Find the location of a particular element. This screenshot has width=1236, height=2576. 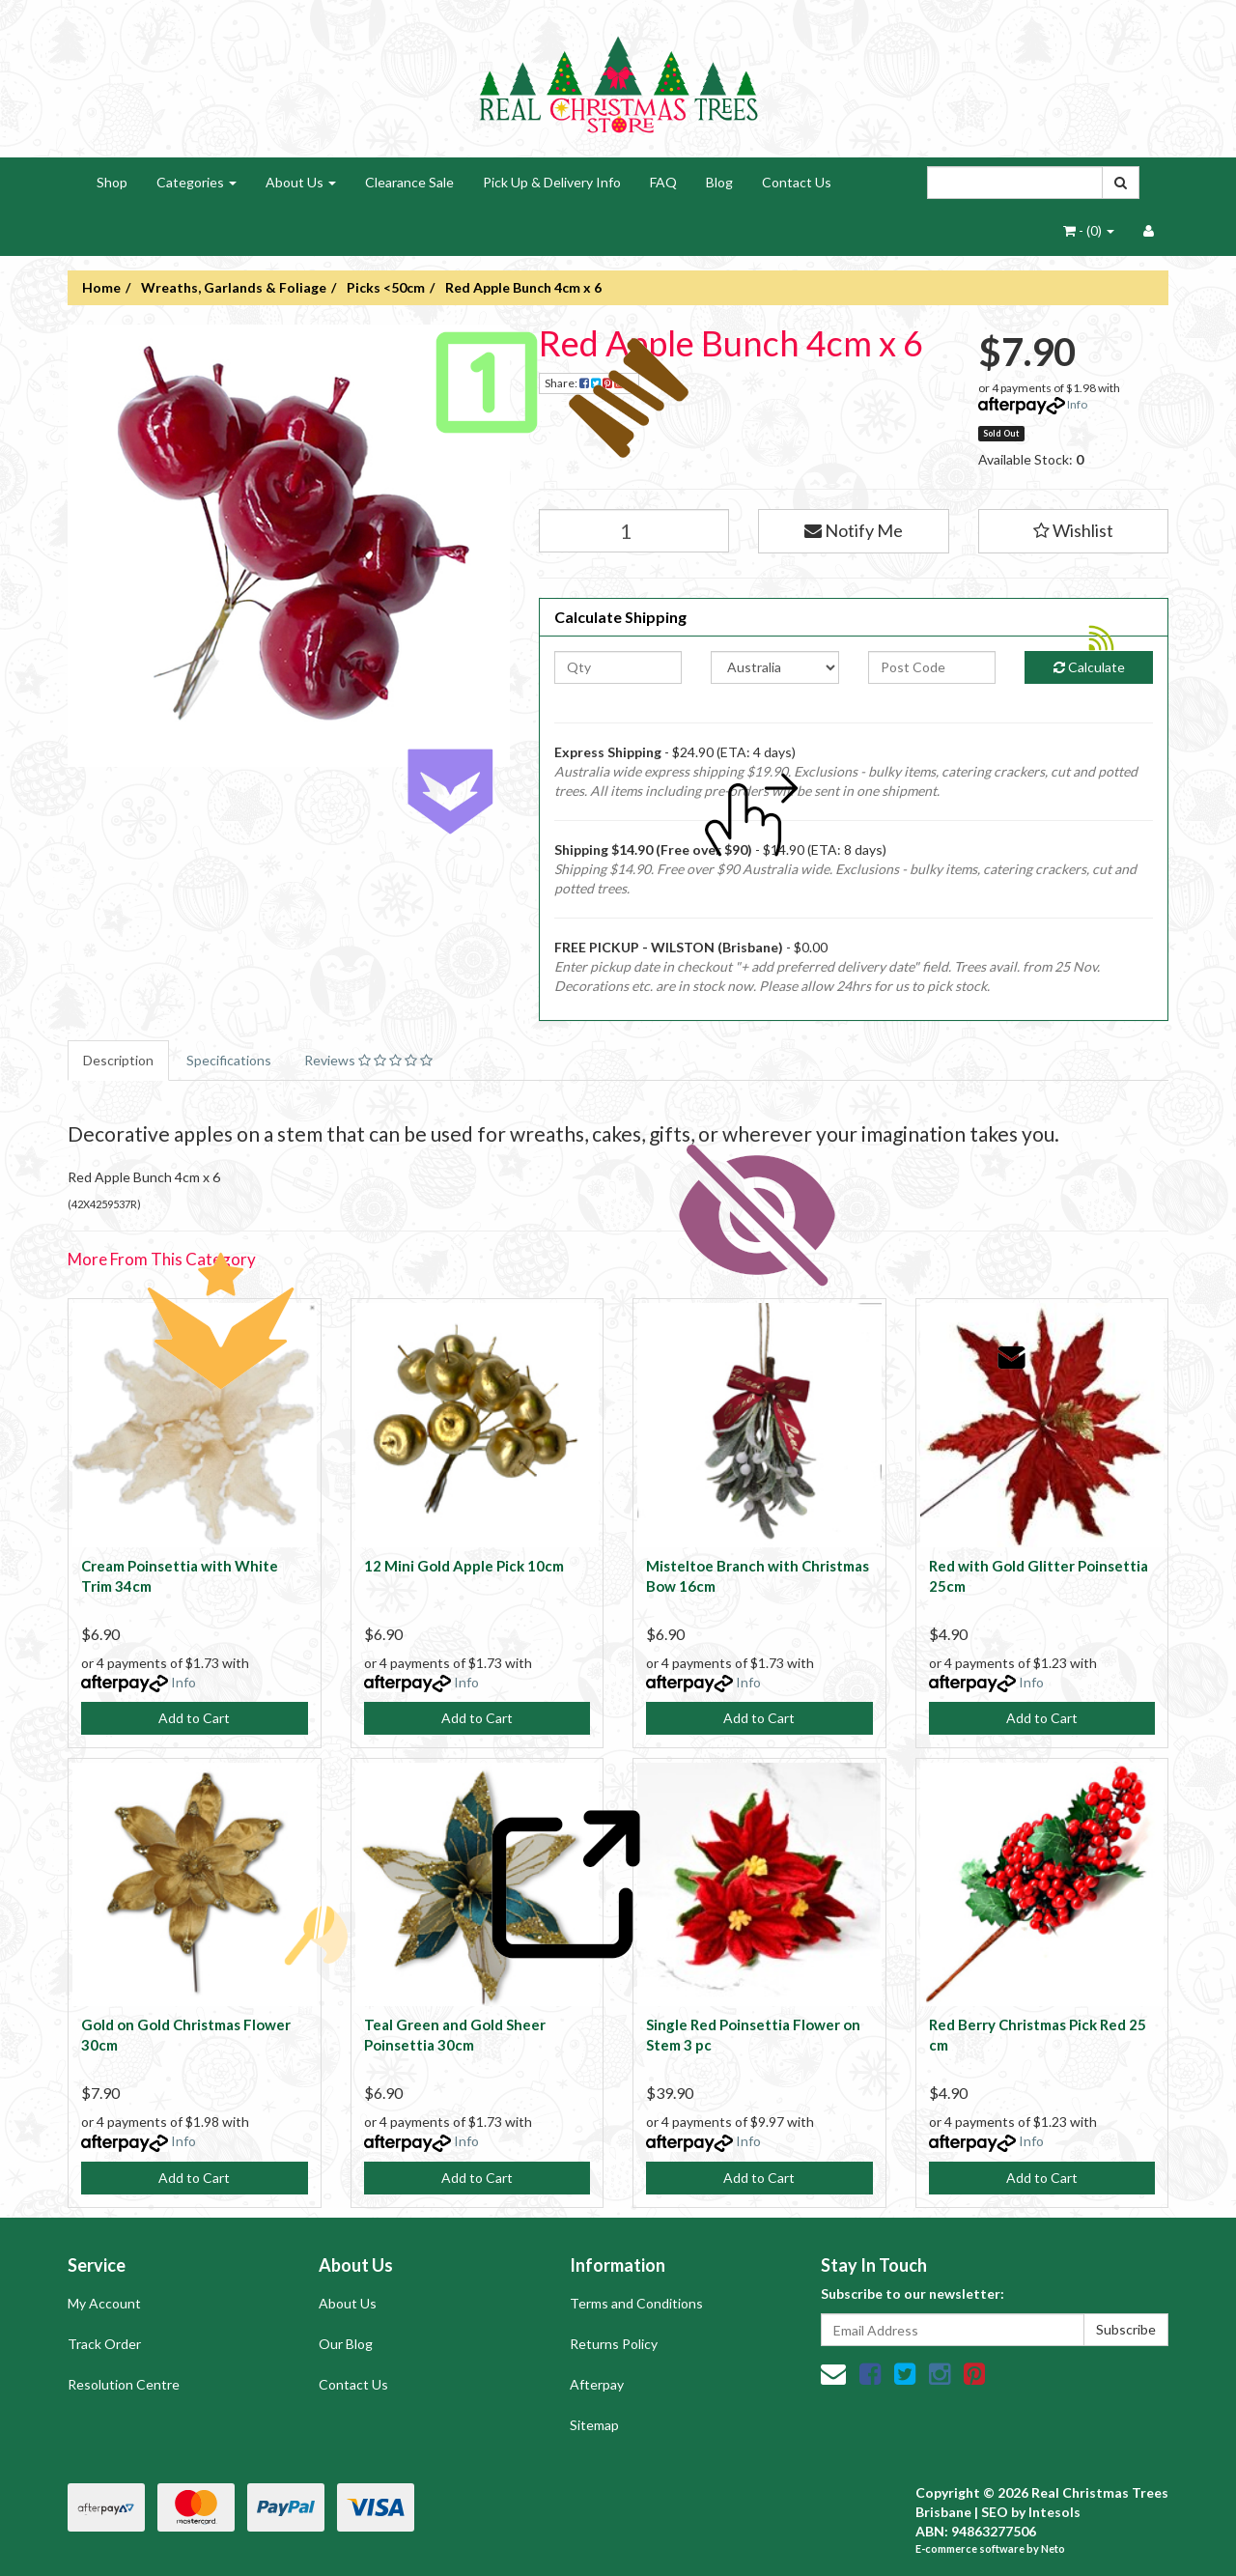

hide password or sensitive content is located at coordinates (757, 1215).